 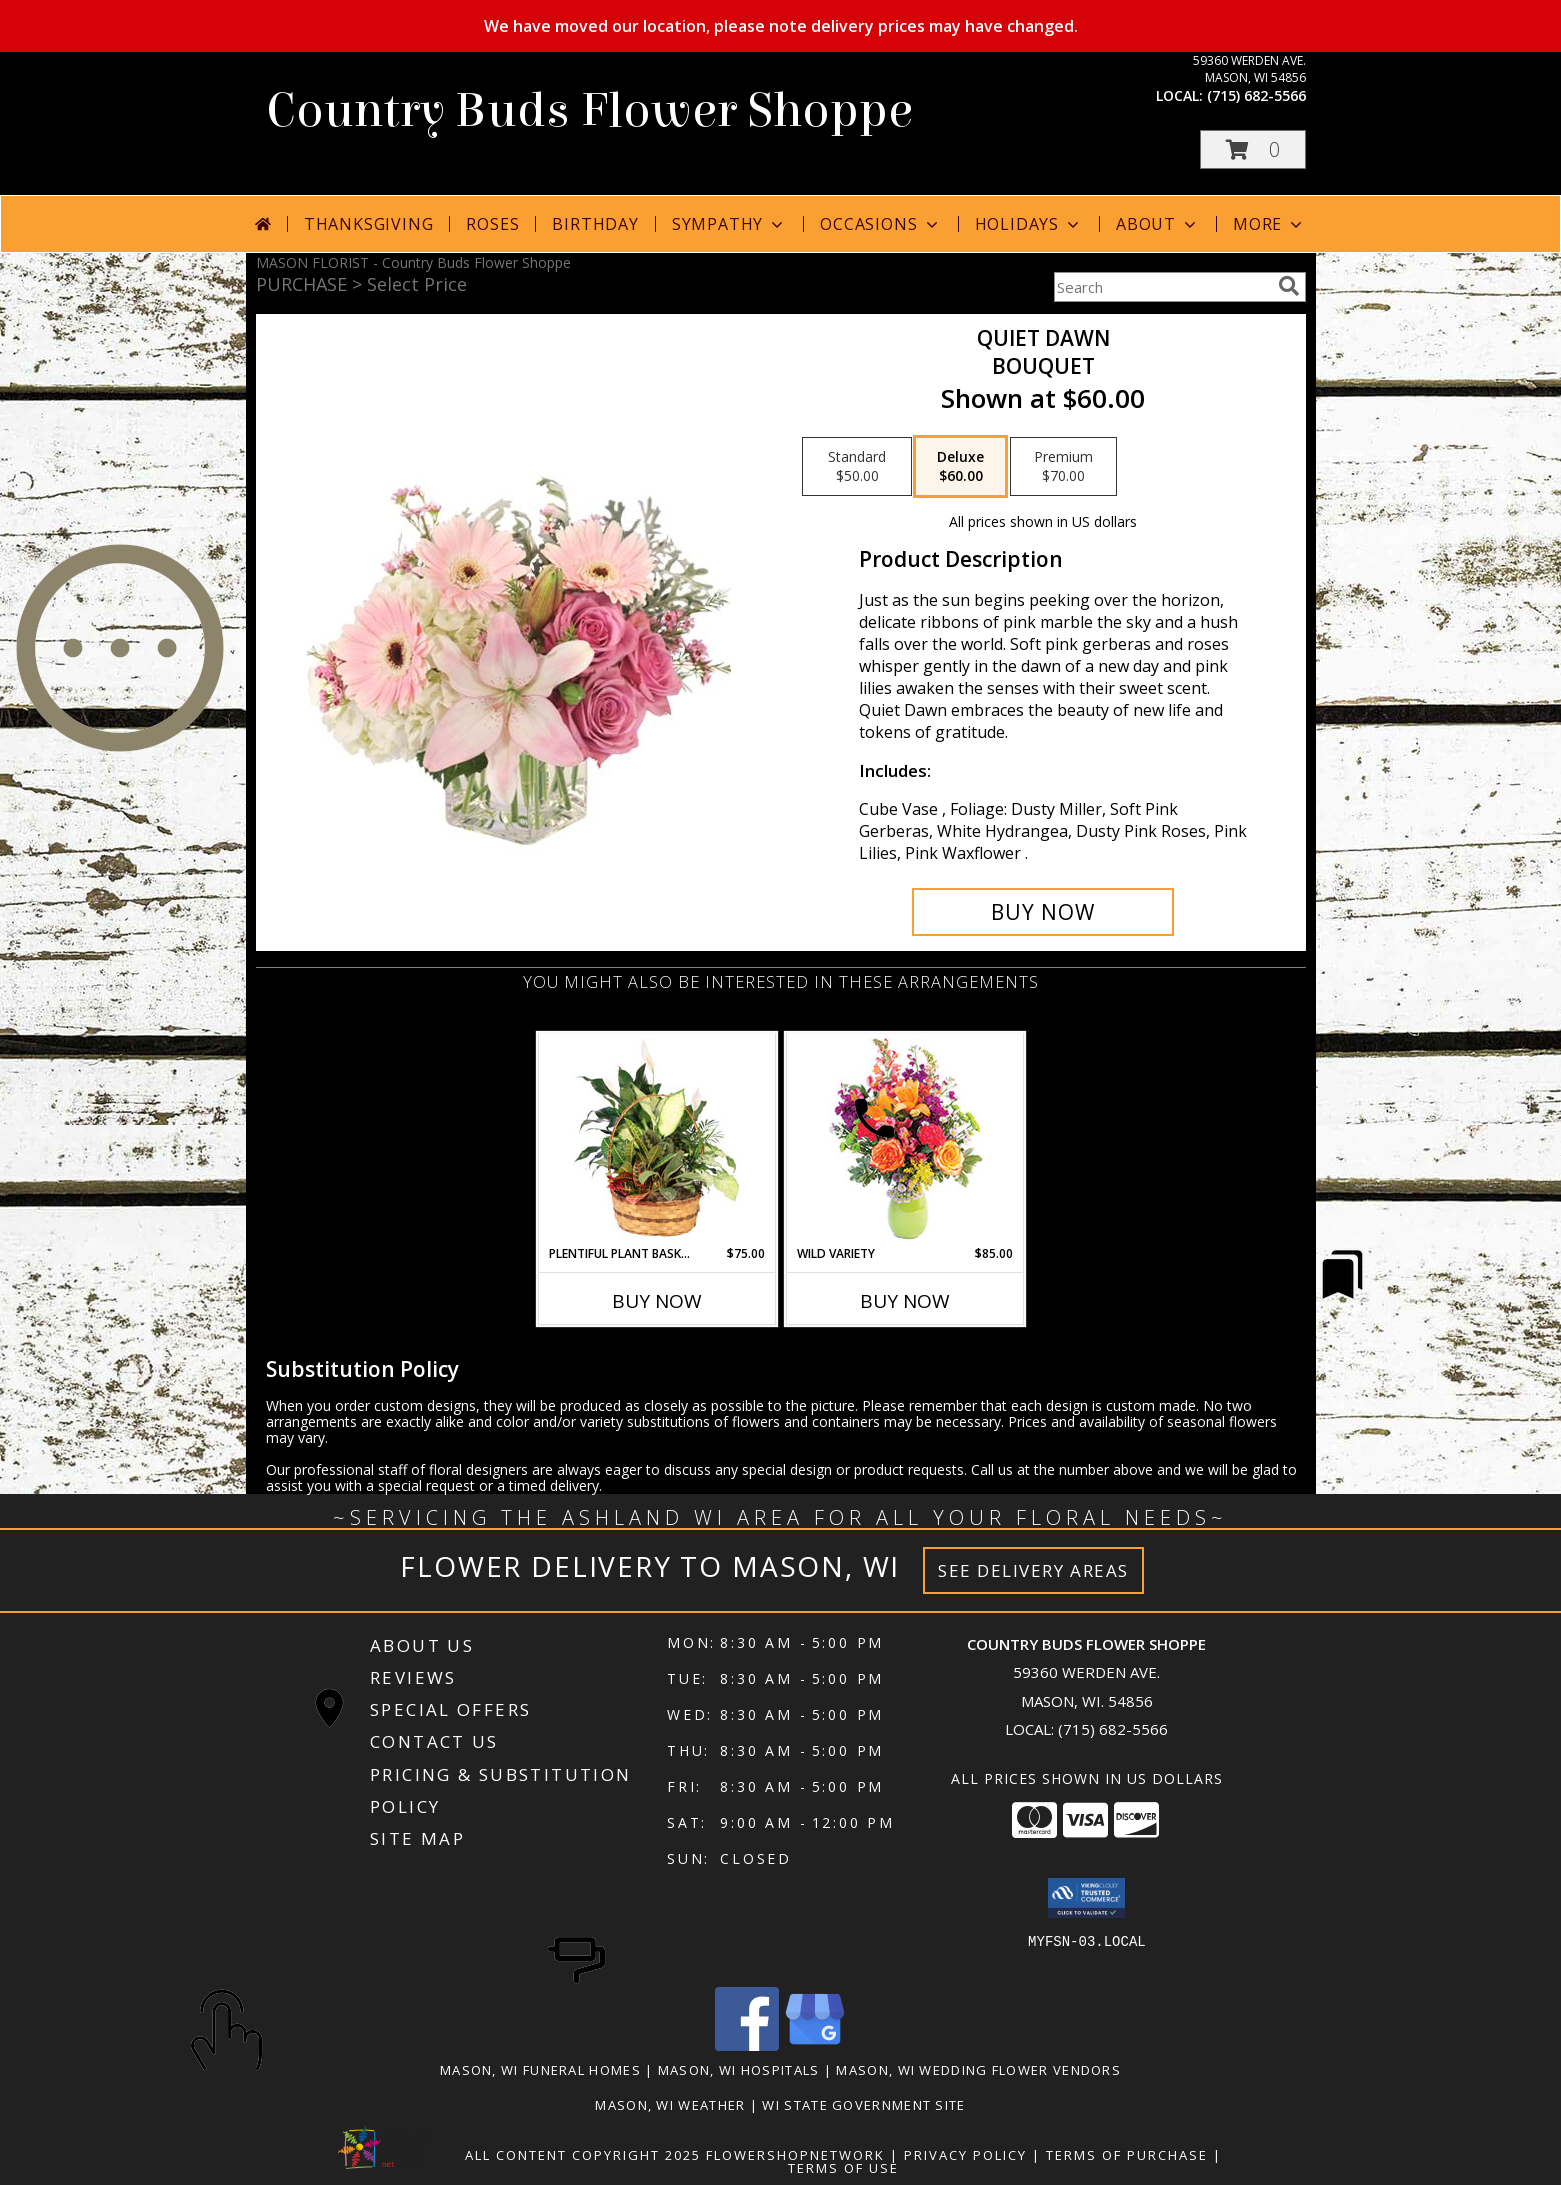 I want to click on make a phone call, so click(x=874, y=1118).